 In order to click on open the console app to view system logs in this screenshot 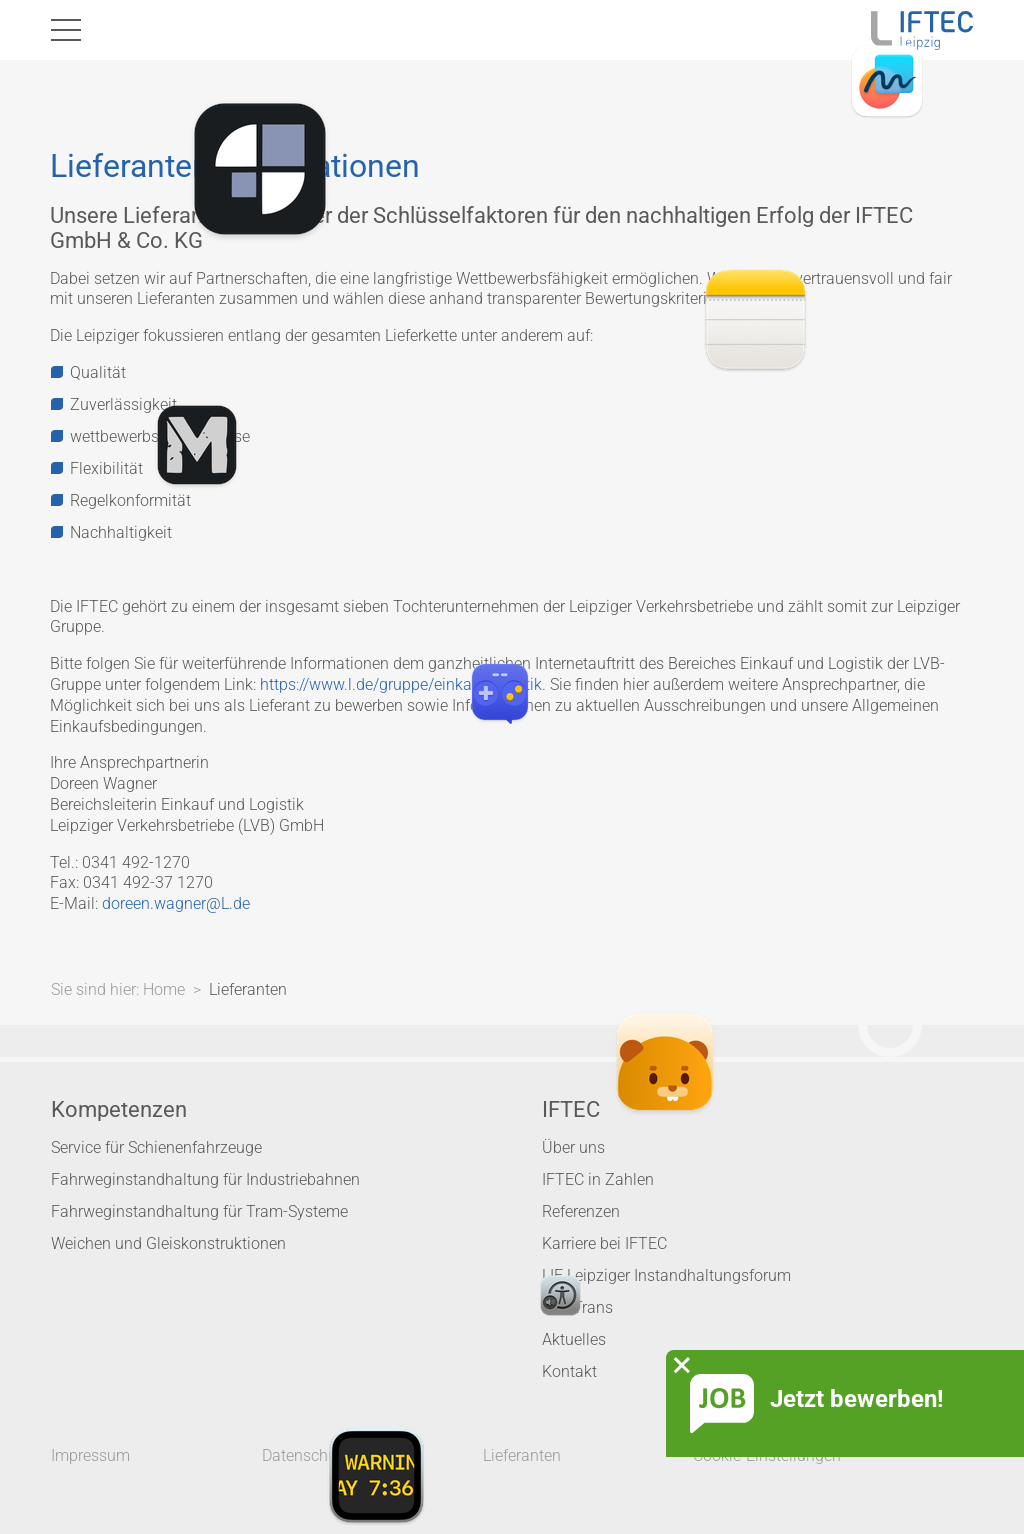, I will do `click(376, 1475)`.